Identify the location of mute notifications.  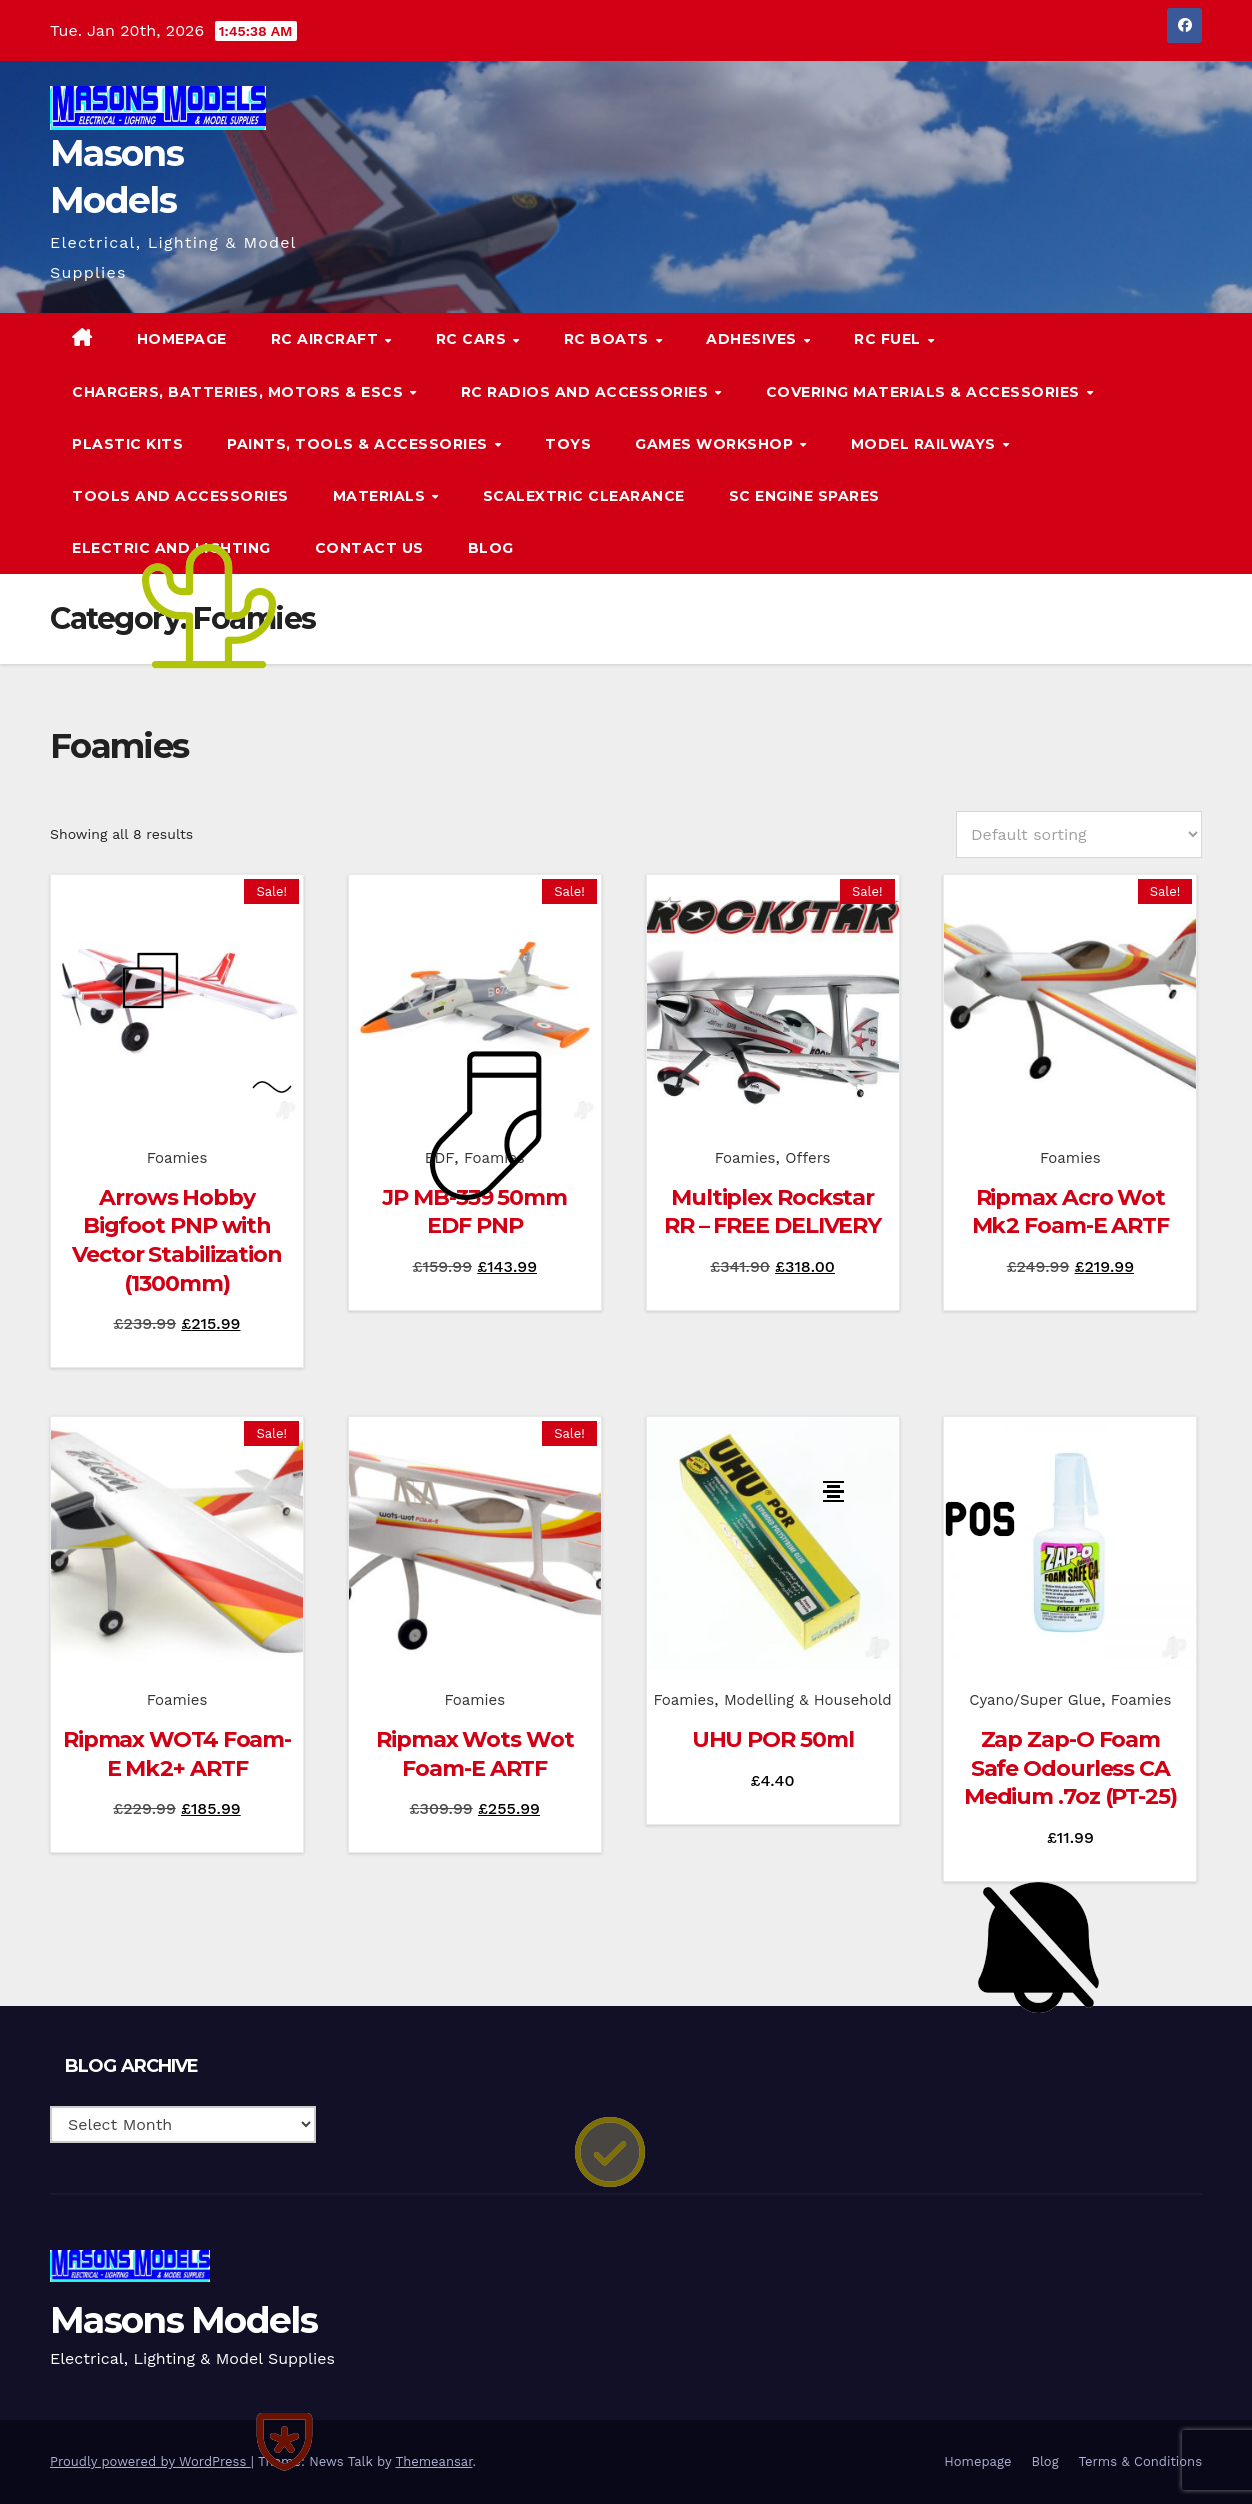
(1038, 1947).